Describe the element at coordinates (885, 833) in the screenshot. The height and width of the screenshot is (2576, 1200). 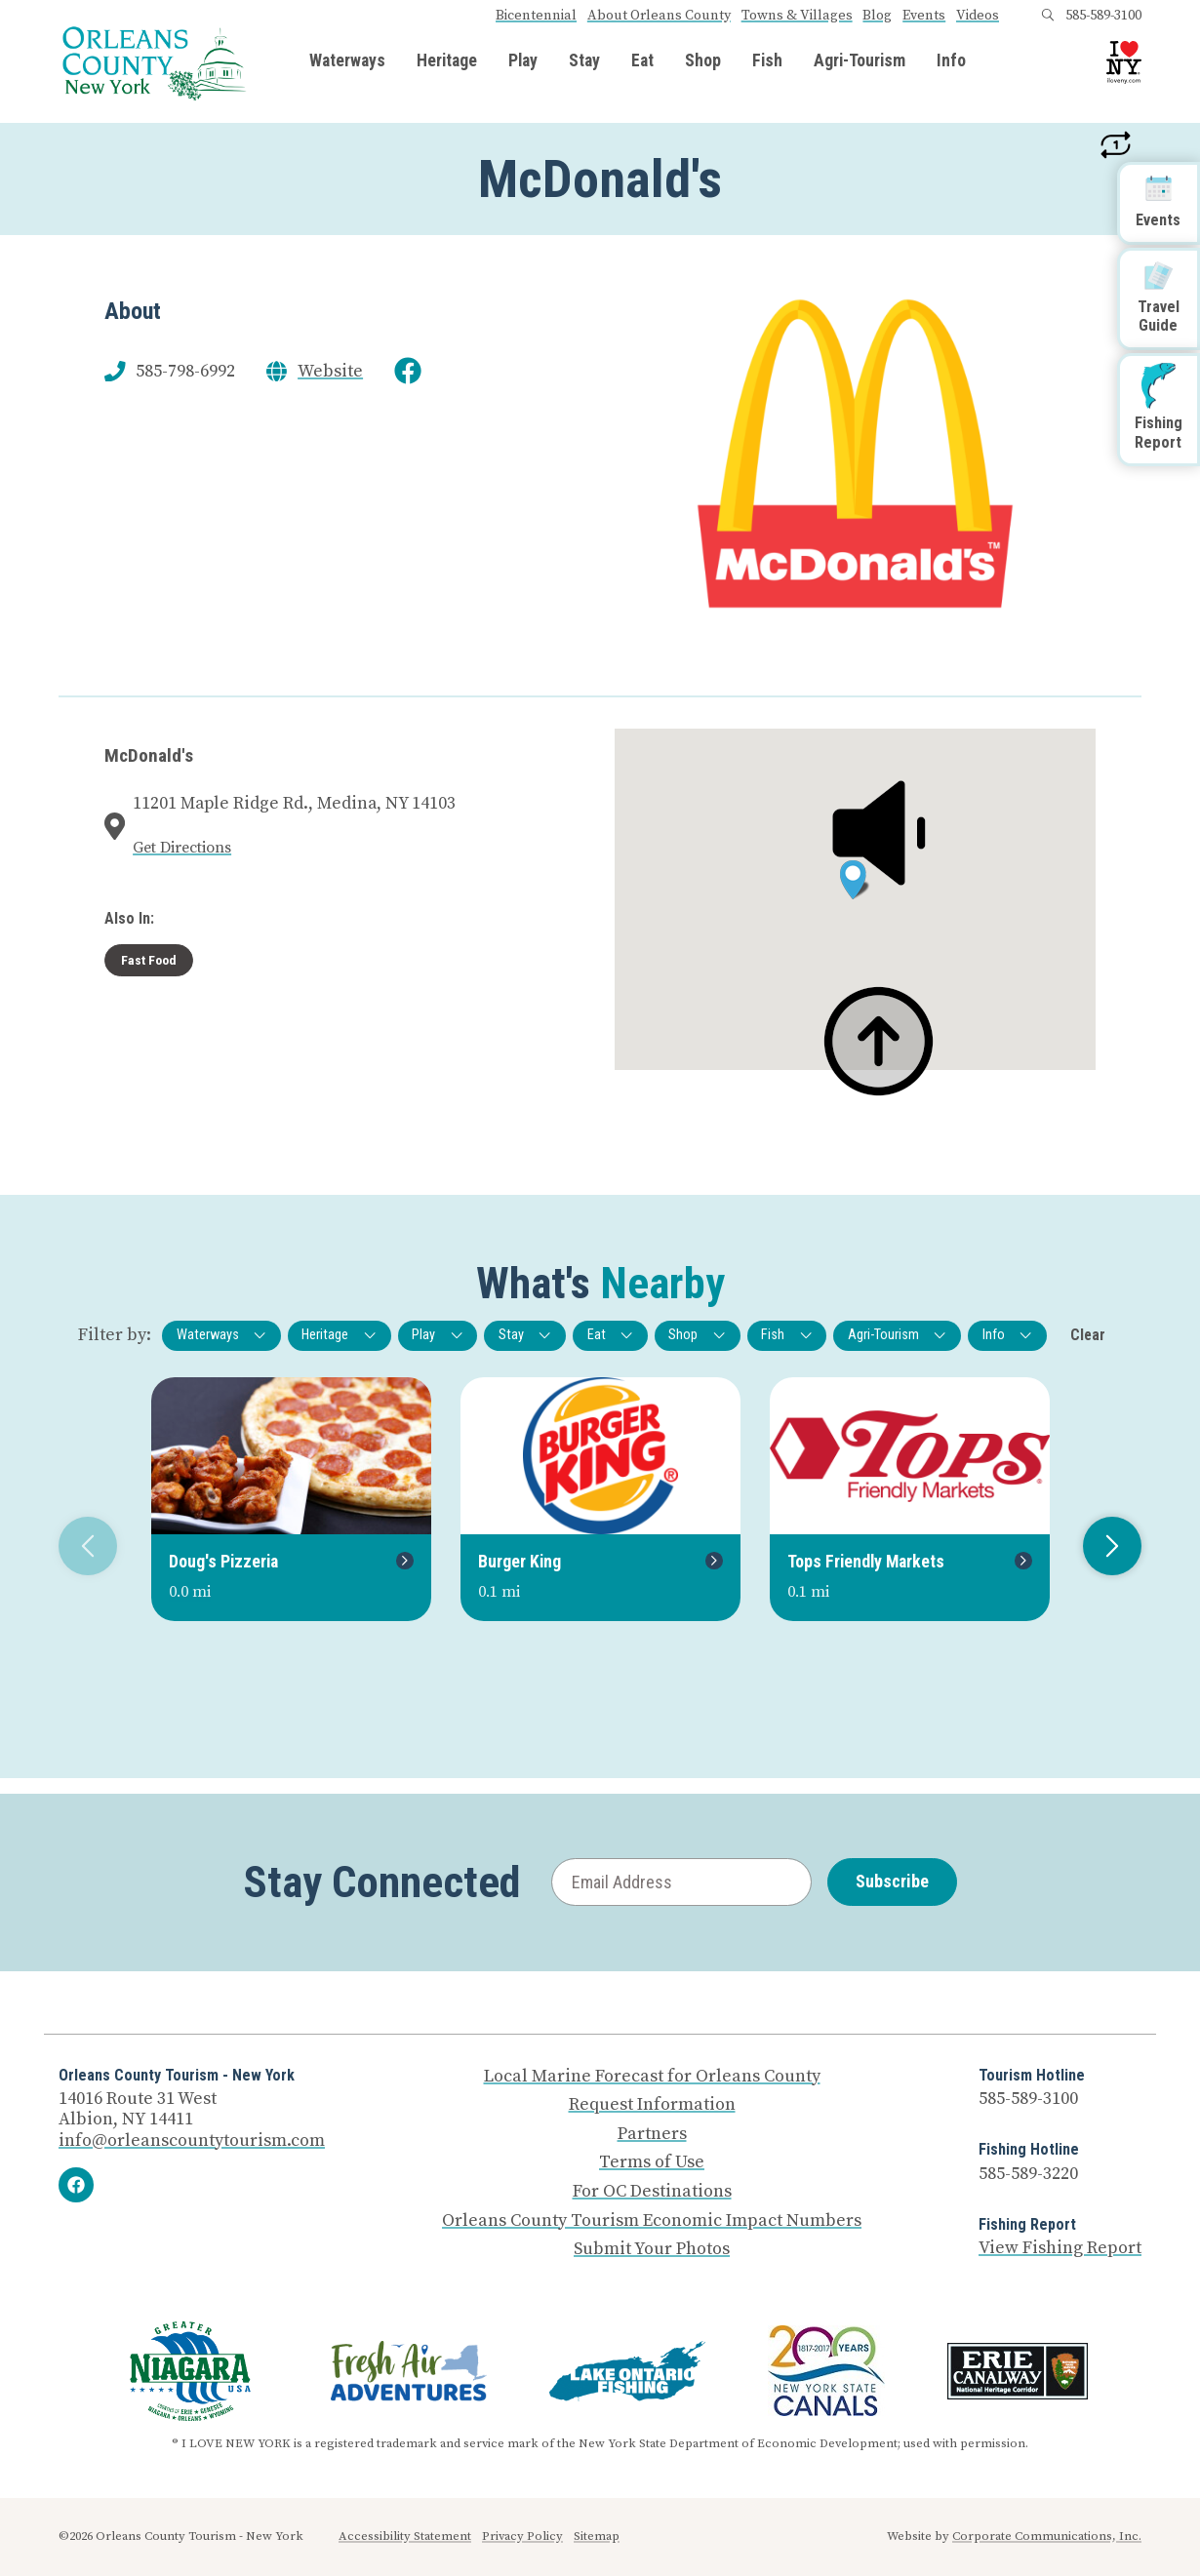
I see `adjust volume to low level` at that location.